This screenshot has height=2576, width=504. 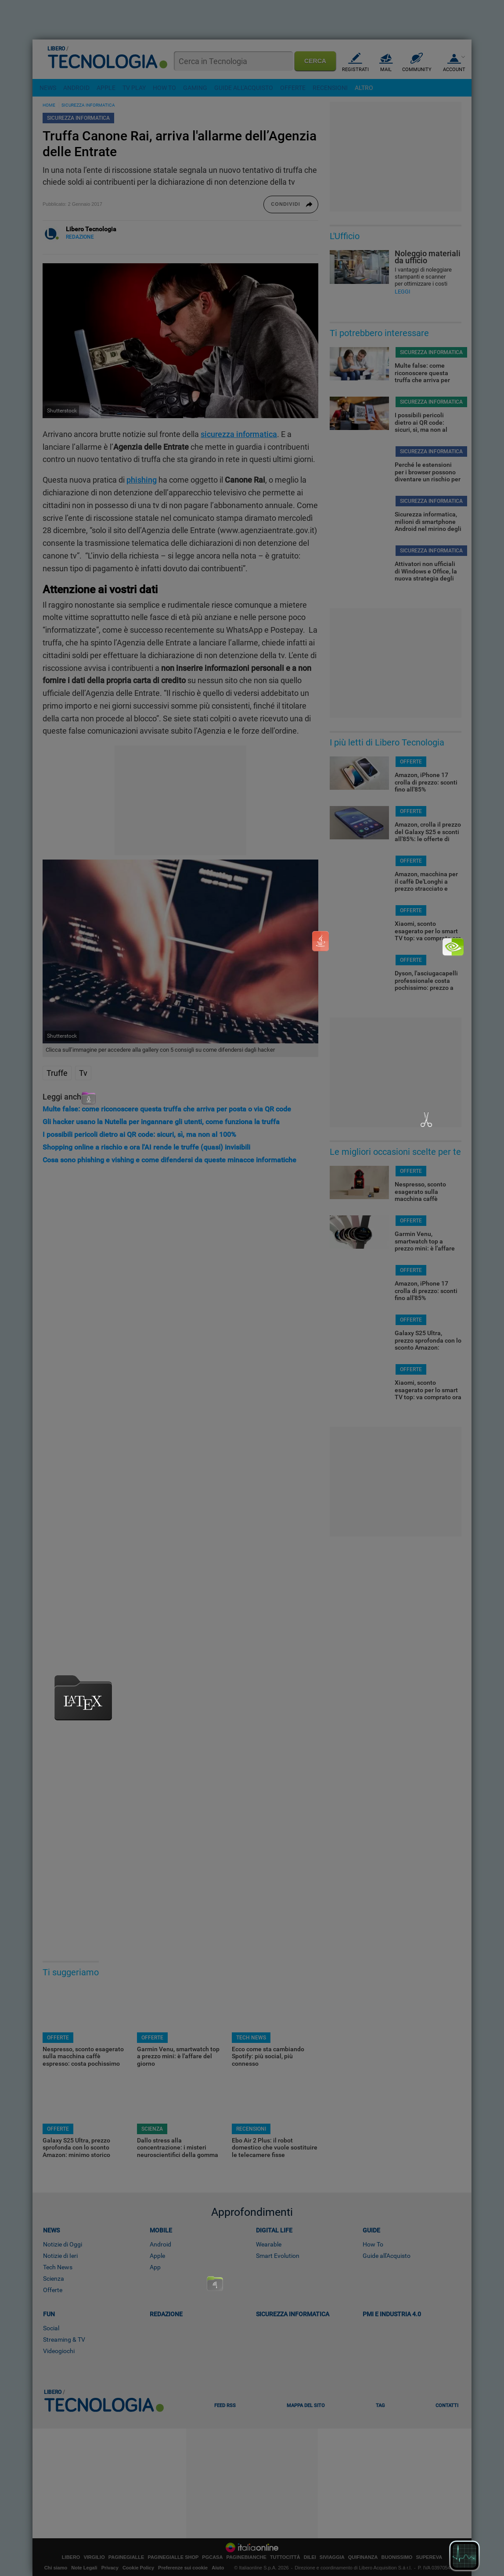 What do you see at coordinates (426, 1120) in the screenshot?
I see `cut selected content to clipboard` at bounding box center [426, 1120].